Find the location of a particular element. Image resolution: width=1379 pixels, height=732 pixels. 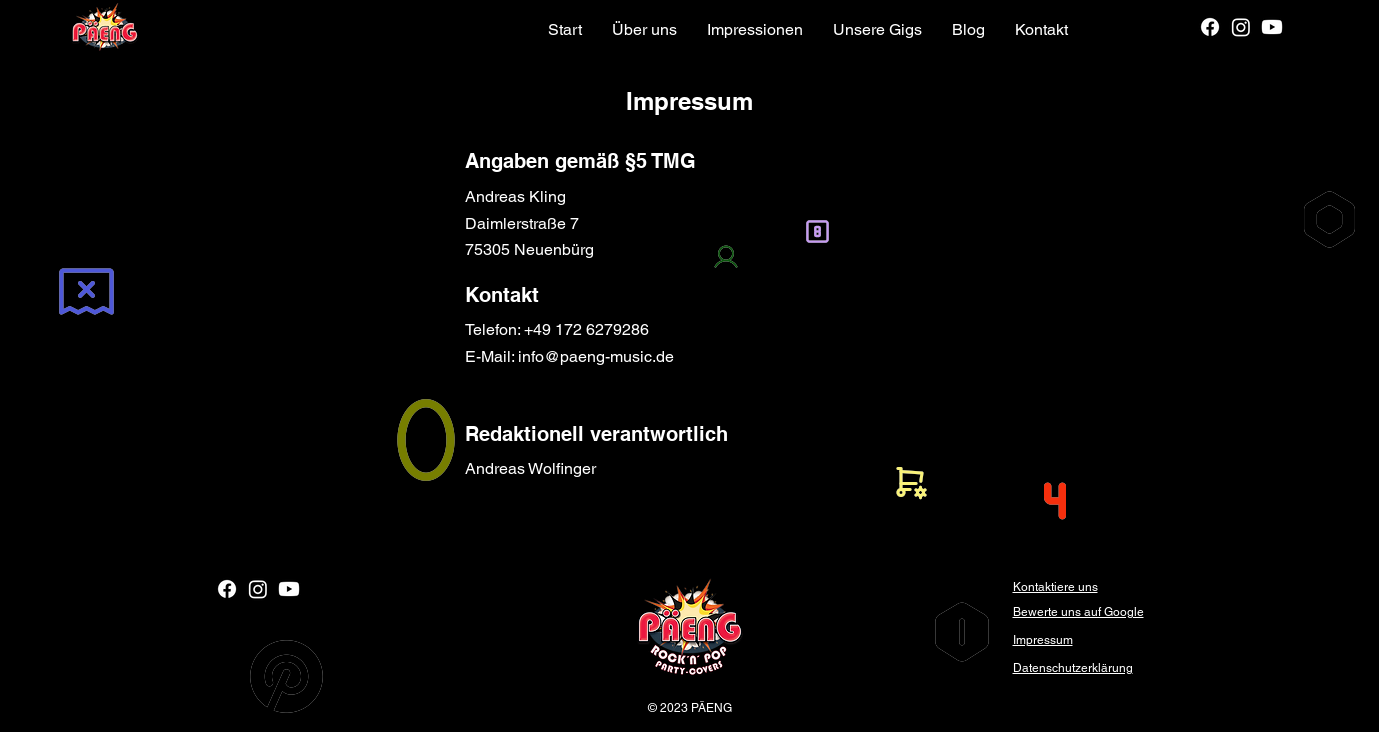

access assembly or build tools is located at coordinates (1329, 219).